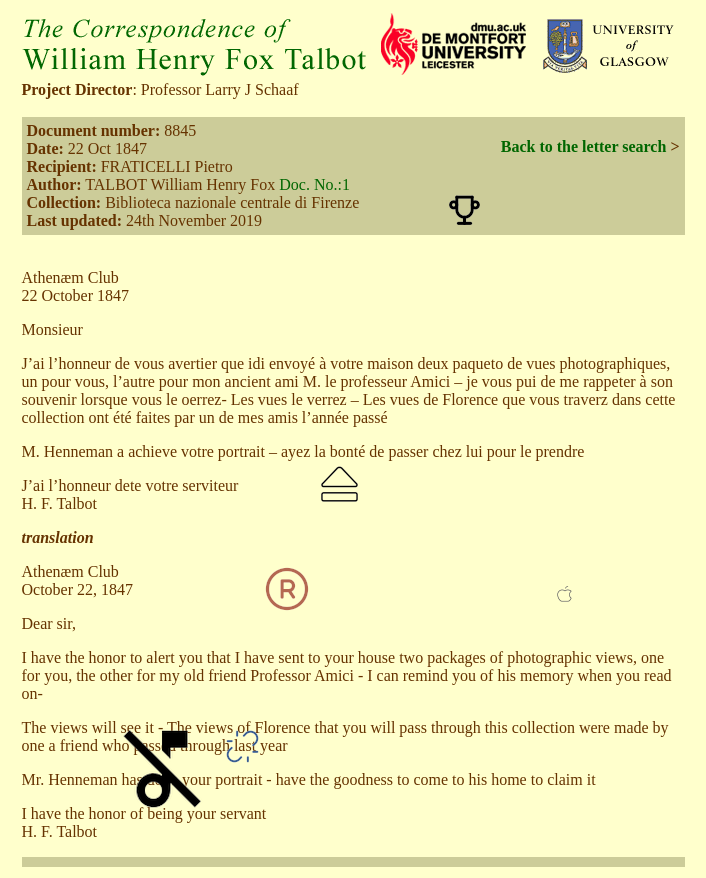 The height and width of the screenshot is (878, 706). I want to click on indicates Apple device or iOS compatibility, so click(565, 595).